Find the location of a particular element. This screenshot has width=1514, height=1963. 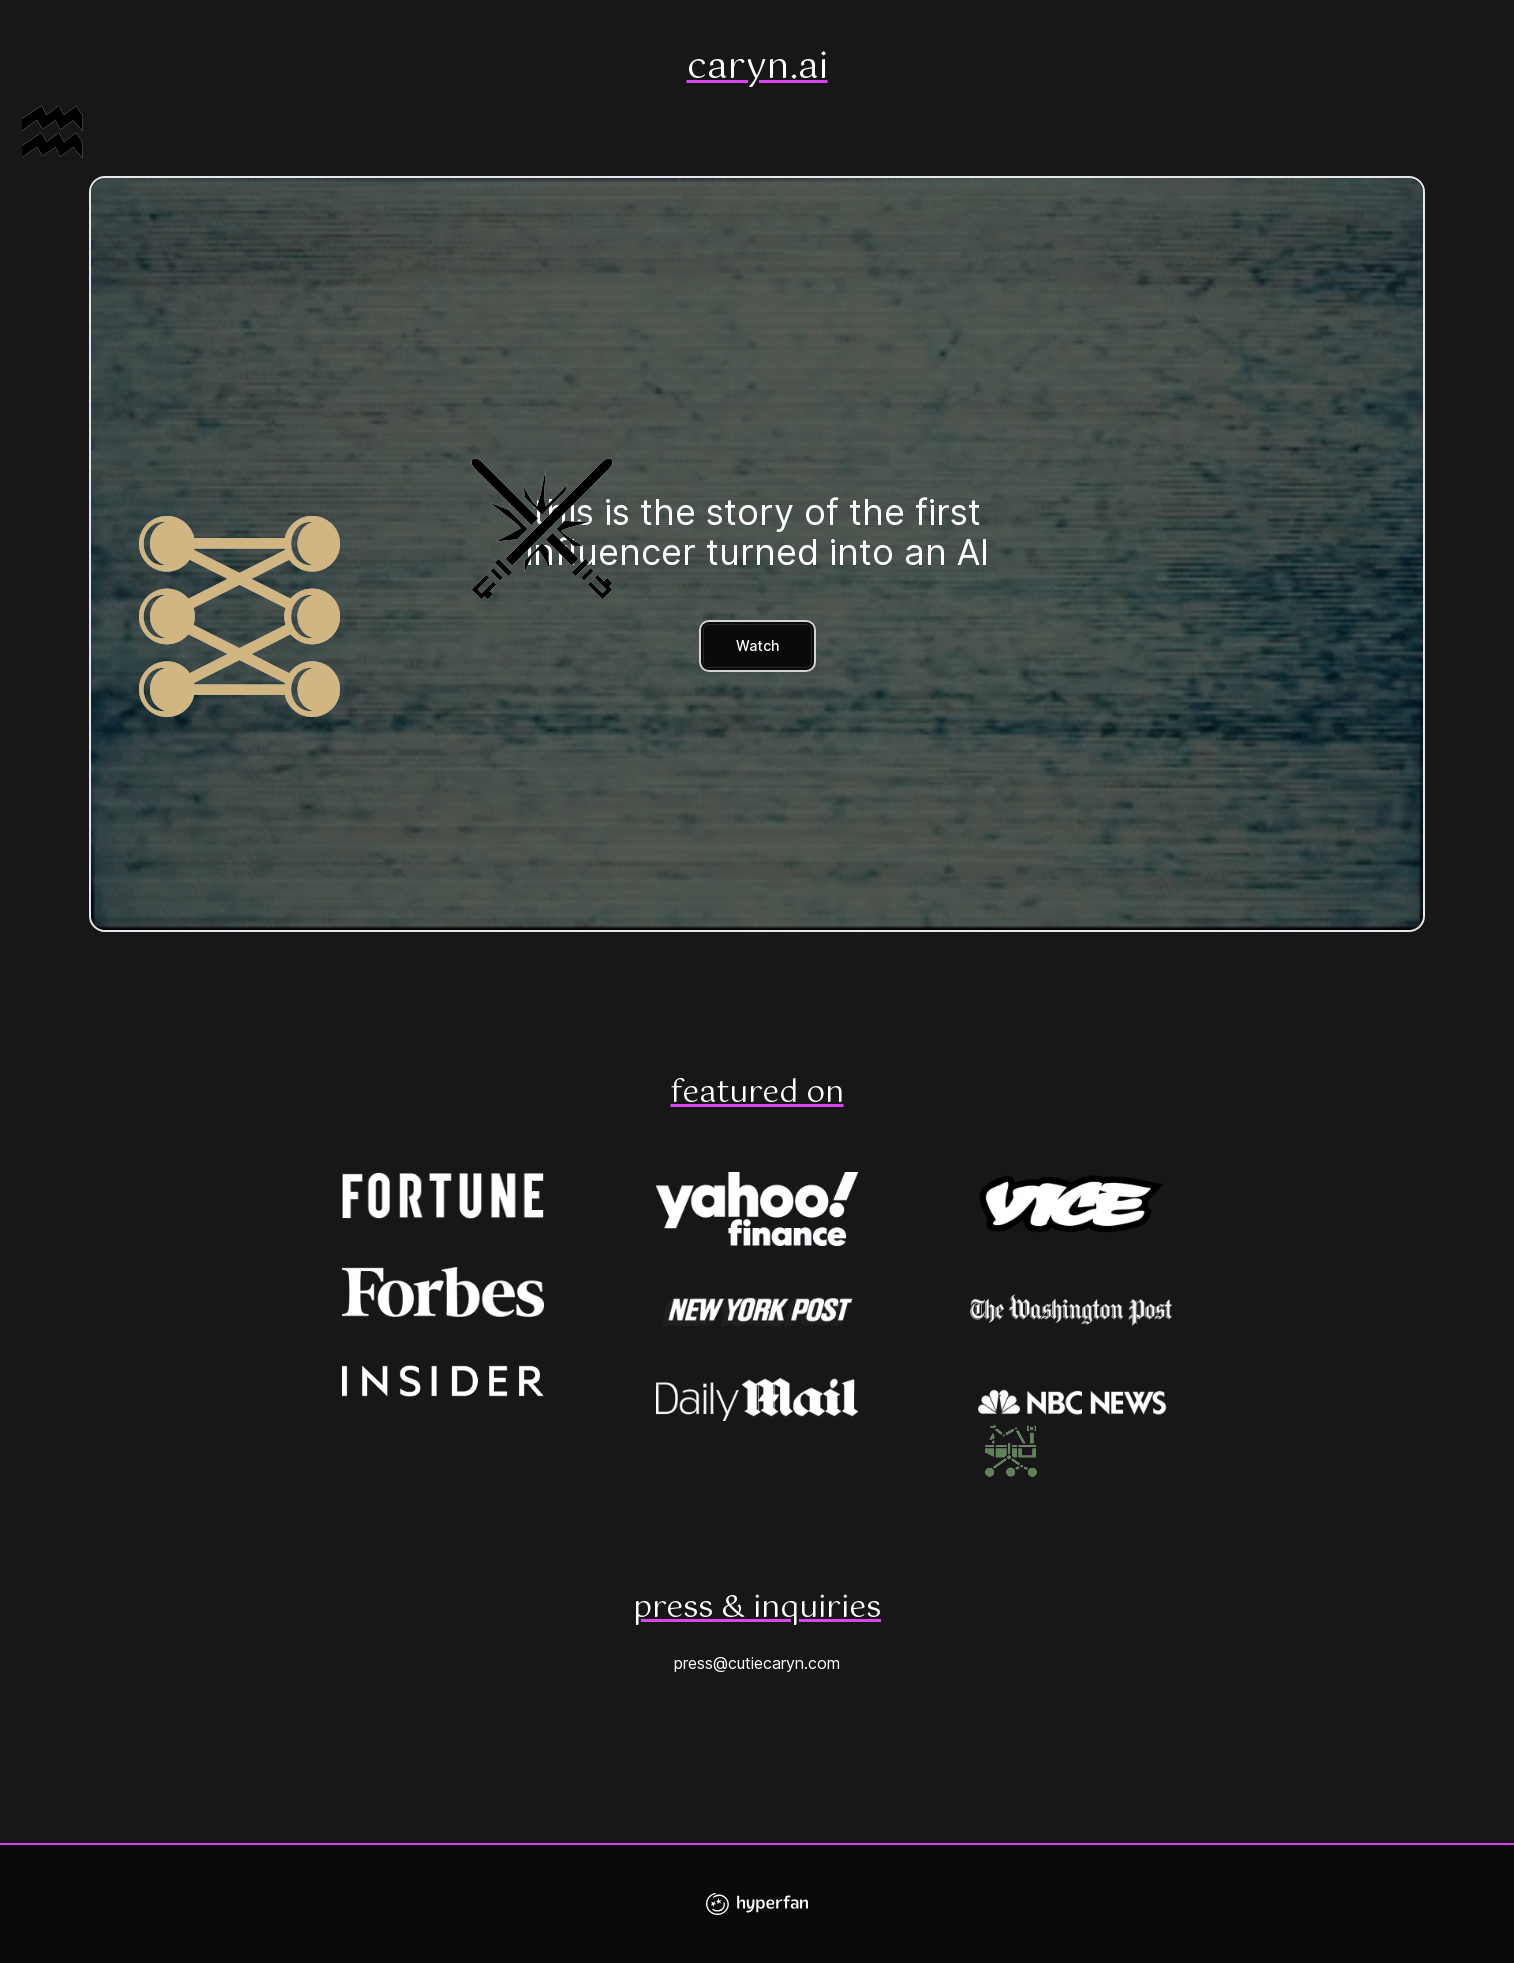

neural network or machine learning feature is located at coordinates (239, 616).